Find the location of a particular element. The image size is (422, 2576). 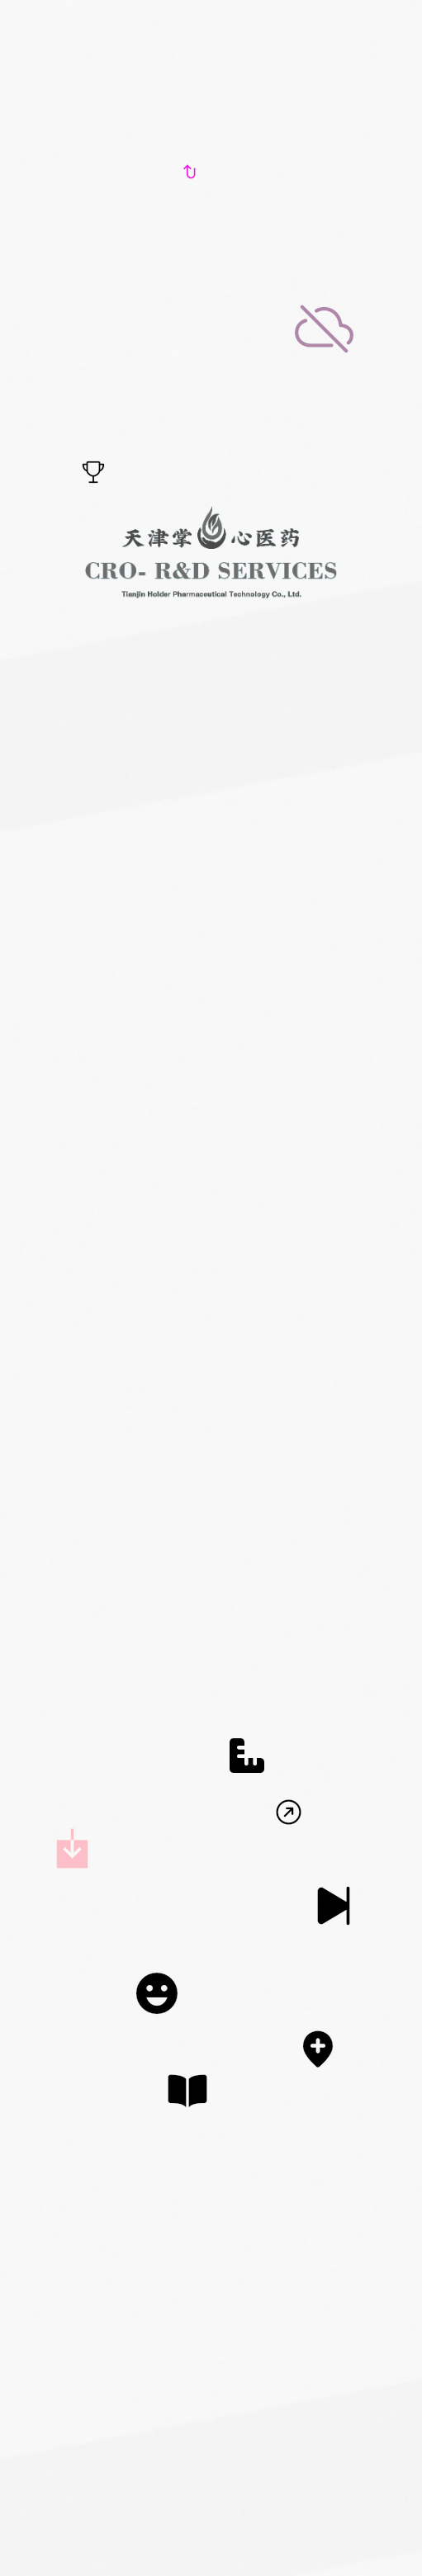

access measurement tools is located at coordinates (247, 1756).